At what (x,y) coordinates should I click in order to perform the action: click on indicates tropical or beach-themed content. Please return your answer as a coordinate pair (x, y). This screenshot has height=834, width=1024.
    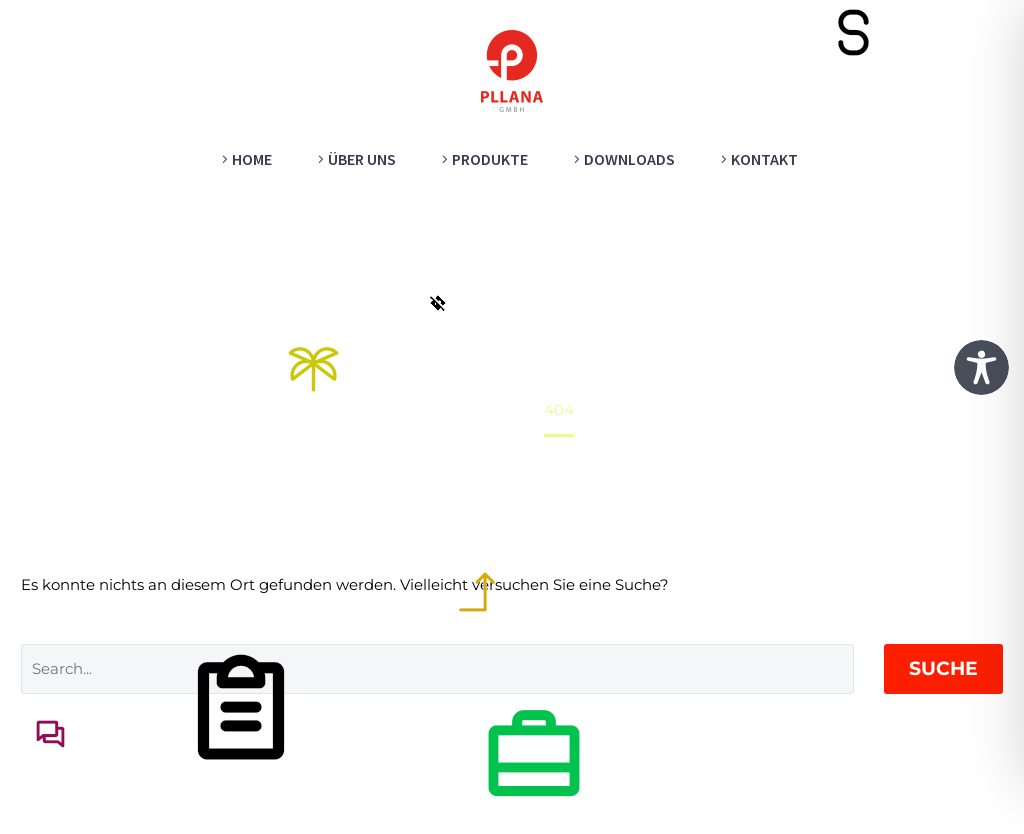
    Looking at the image, I should click on (313, 368).